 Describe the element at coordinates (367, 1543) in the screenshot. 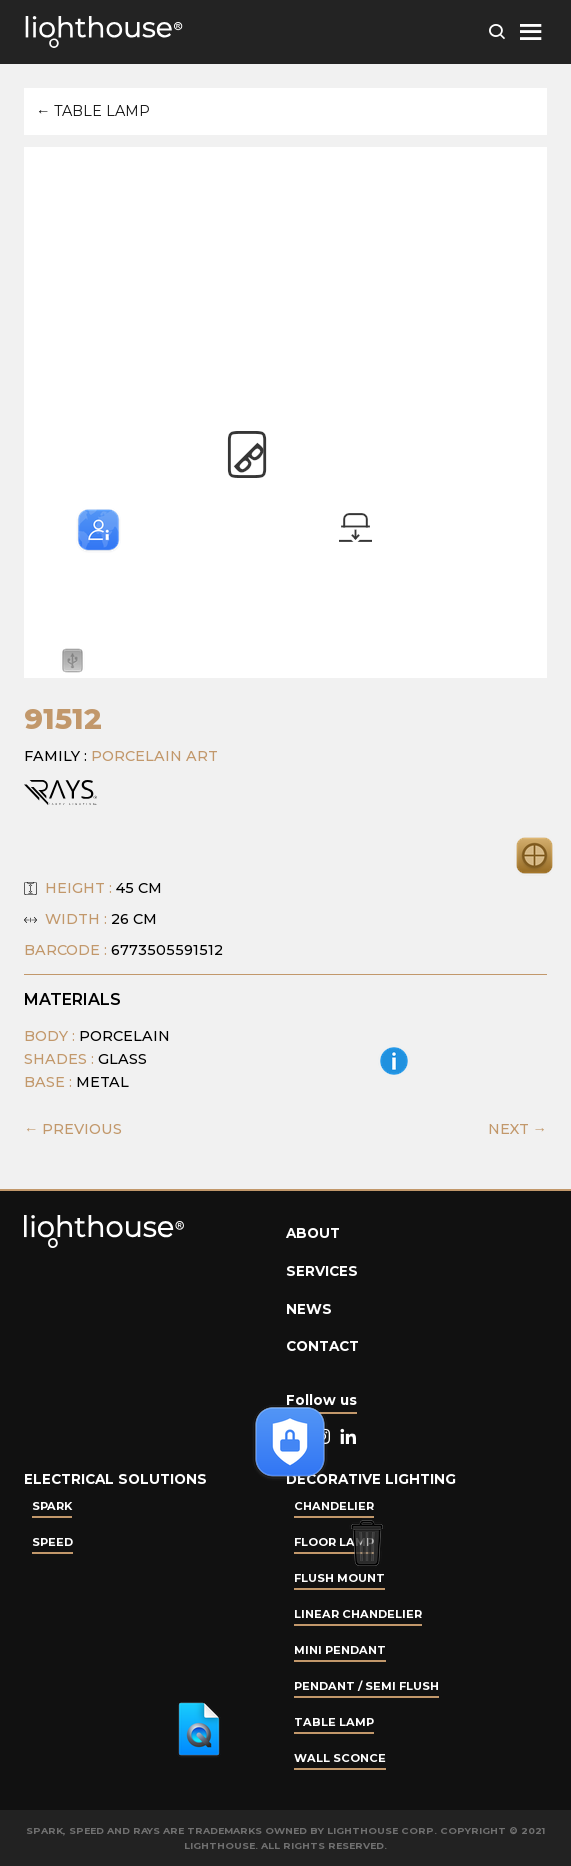

I see `view deleted emails in trash folder` at that location.